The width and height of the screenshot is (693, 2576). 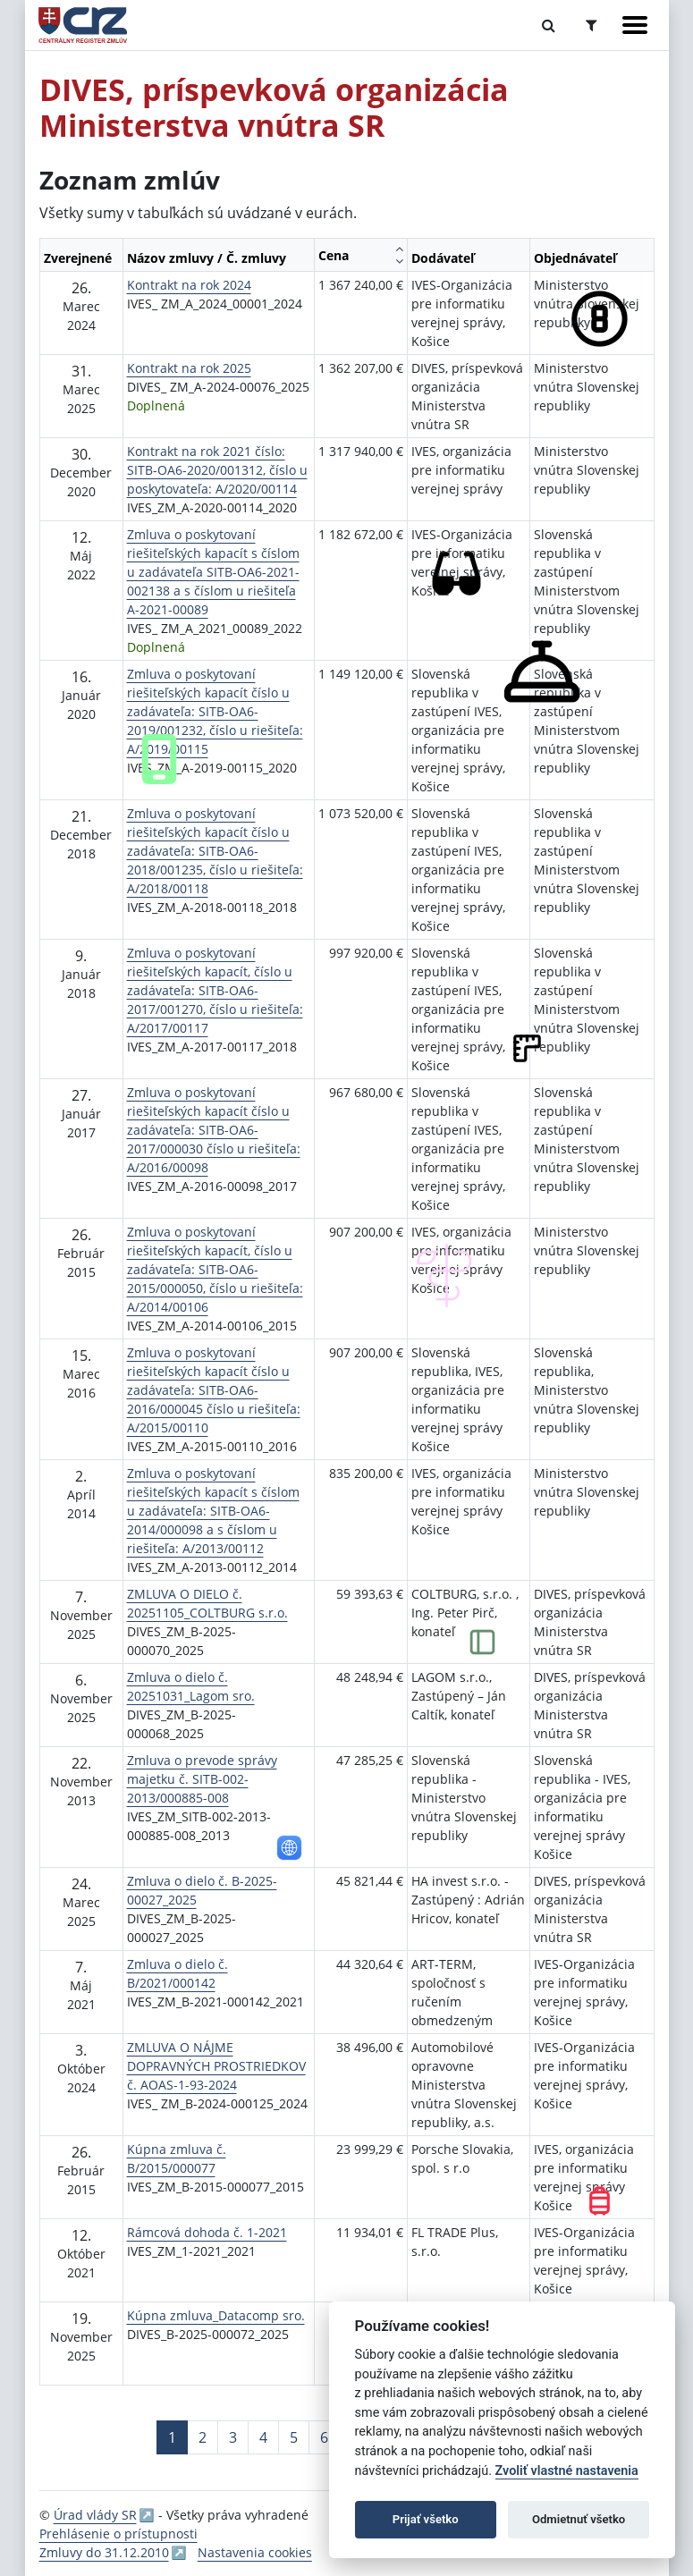 I want to click on request concierge or front desk assistance, so click(x=542, y=671).